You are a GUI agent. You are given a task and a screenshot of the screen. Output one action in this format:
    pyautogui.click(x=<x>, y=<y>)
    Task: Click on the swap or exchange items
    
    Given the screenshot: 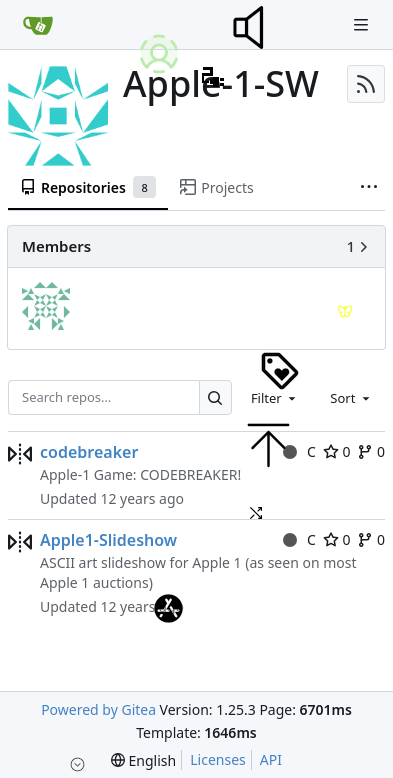 What is the action you would take?
    pyautogui.click(x=256, y=513)
    